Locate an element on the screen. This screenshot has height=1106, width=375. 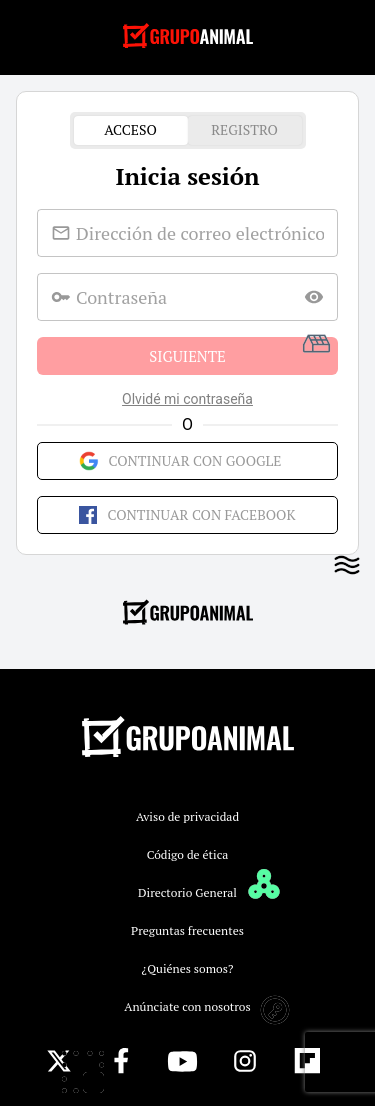
fidget spinner toy or game icon is located at coordinates (264, 886).